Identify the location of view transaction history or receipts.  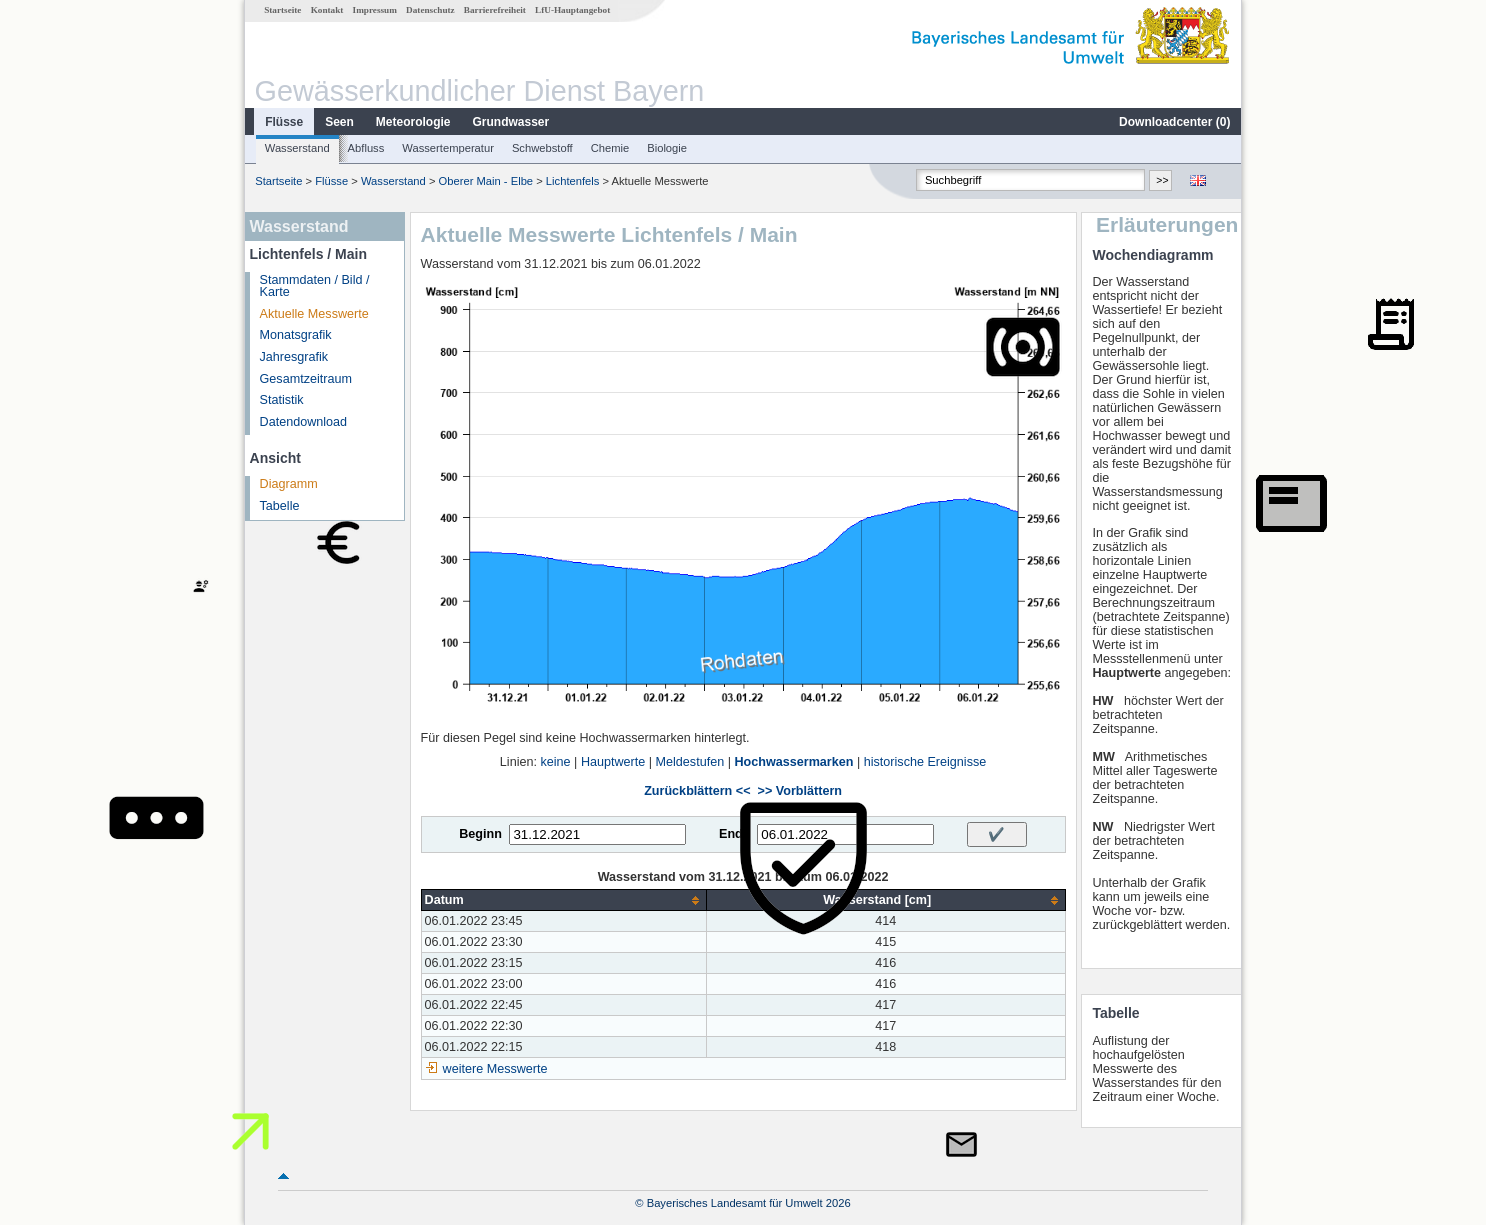
(1391, 324).